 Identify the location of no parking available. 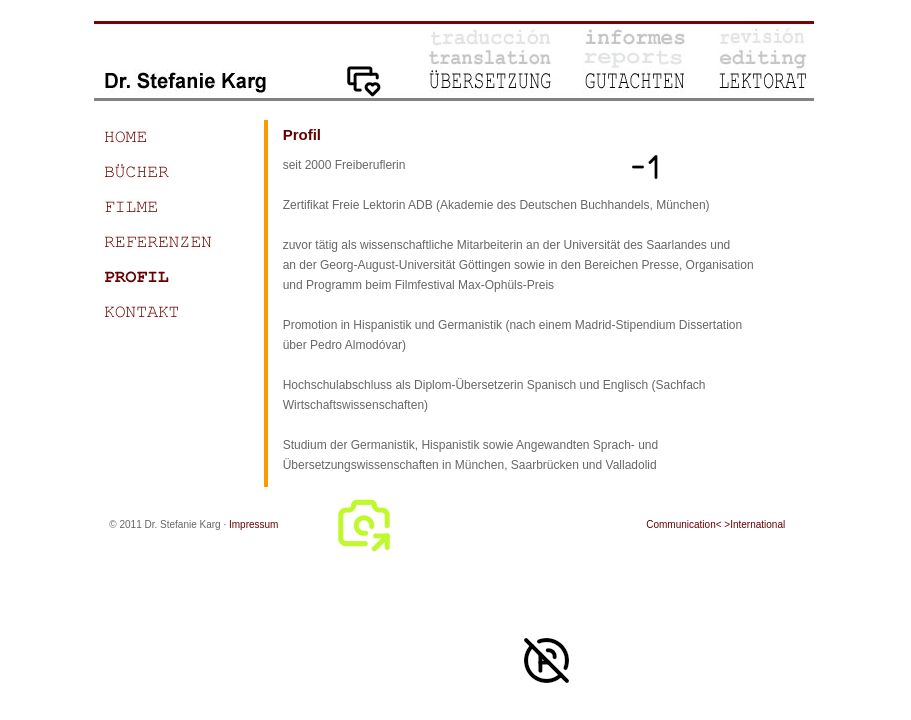
(546, 660).